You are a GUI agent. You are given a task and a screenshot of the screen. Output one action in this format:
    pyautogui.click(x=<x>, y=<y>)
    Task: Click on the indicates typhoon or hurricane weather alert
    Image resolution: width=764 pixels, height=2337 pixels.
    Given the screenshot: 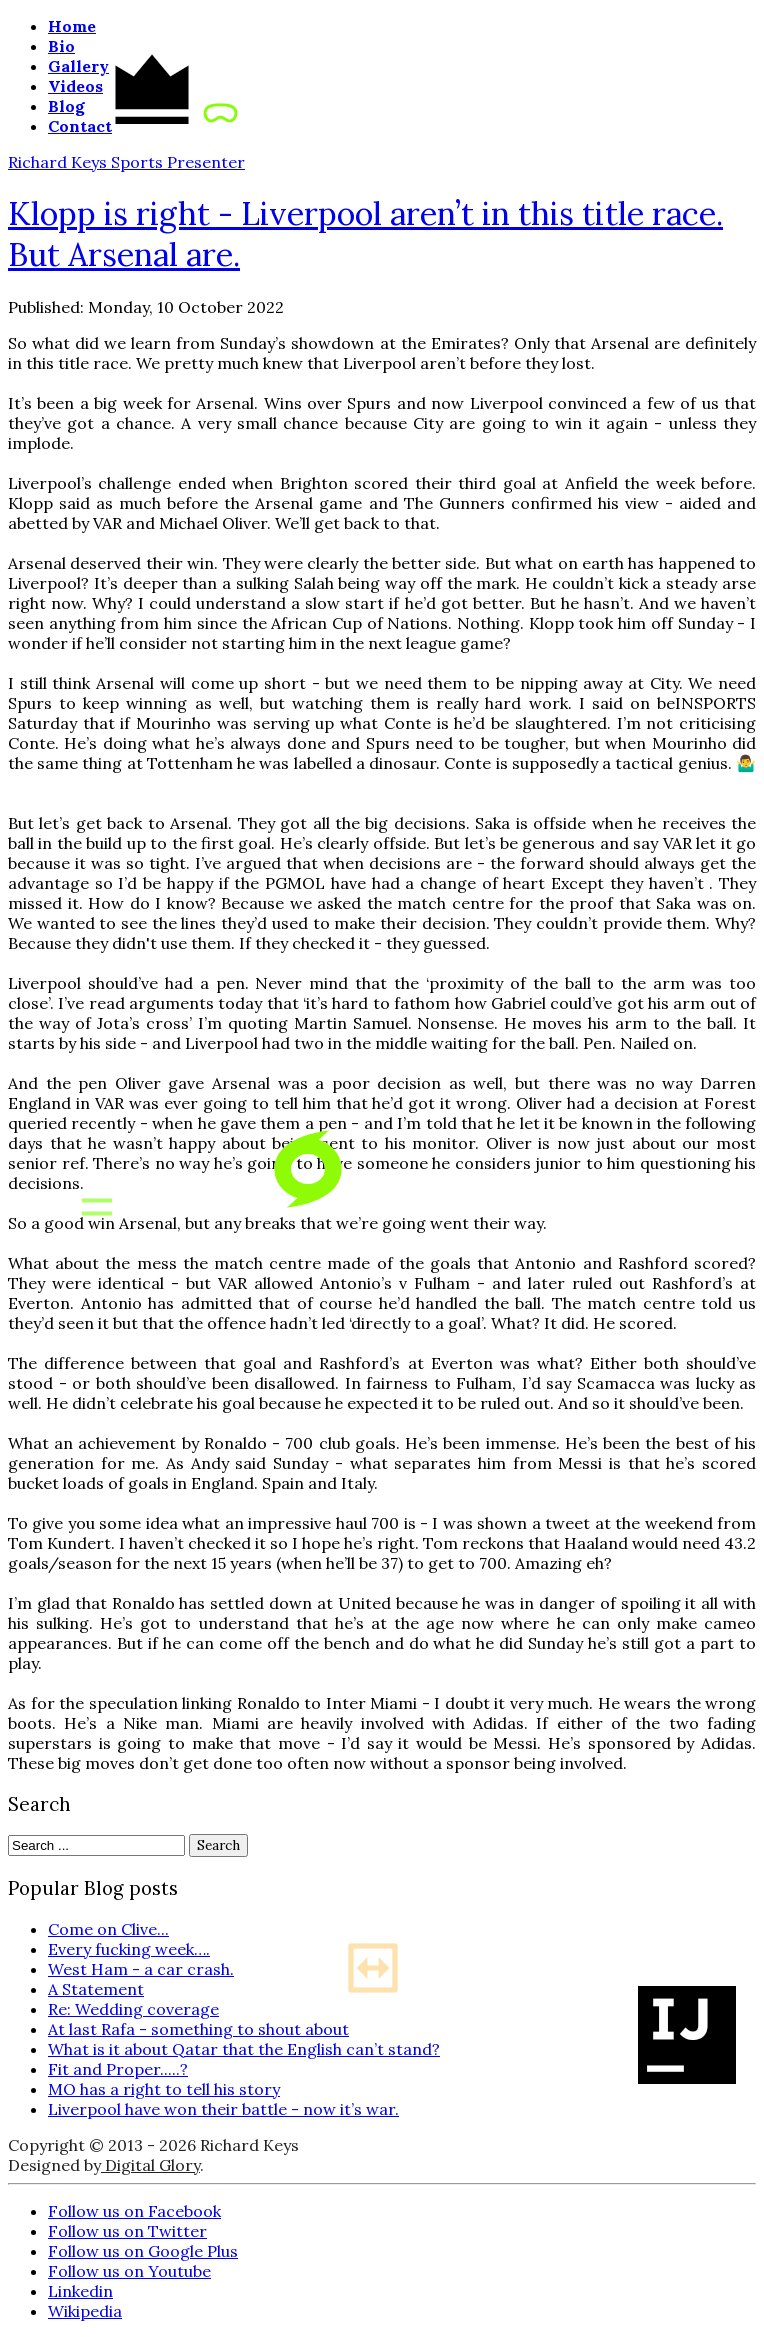 What is the action you would take?
    pyautogui.click(x=308, y=1169)
    